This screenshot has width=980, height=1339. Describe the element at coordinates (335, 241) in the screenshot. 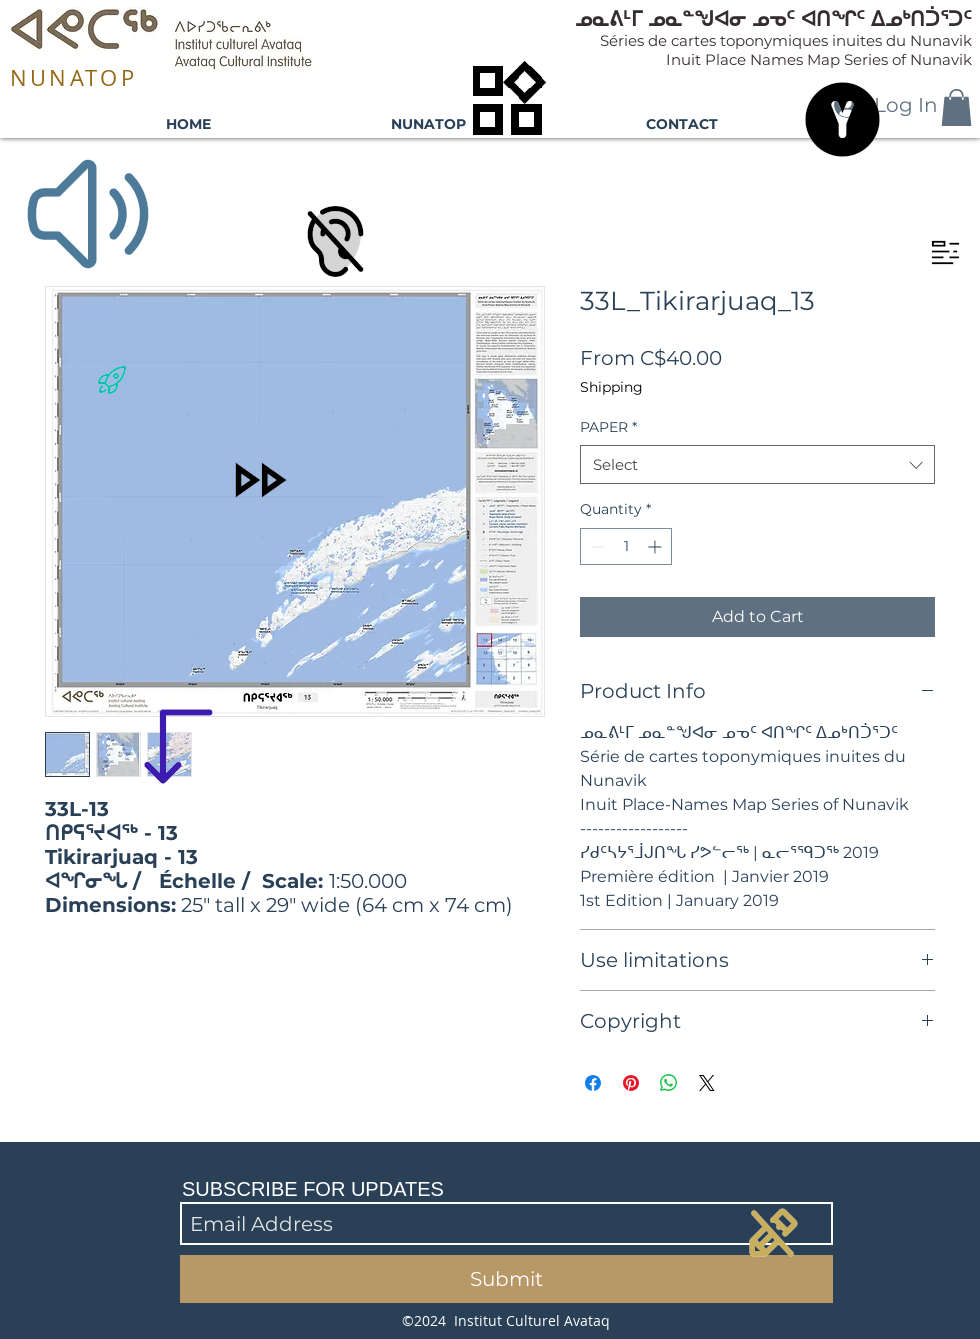

I see `mute audio or disable sound` at that location.